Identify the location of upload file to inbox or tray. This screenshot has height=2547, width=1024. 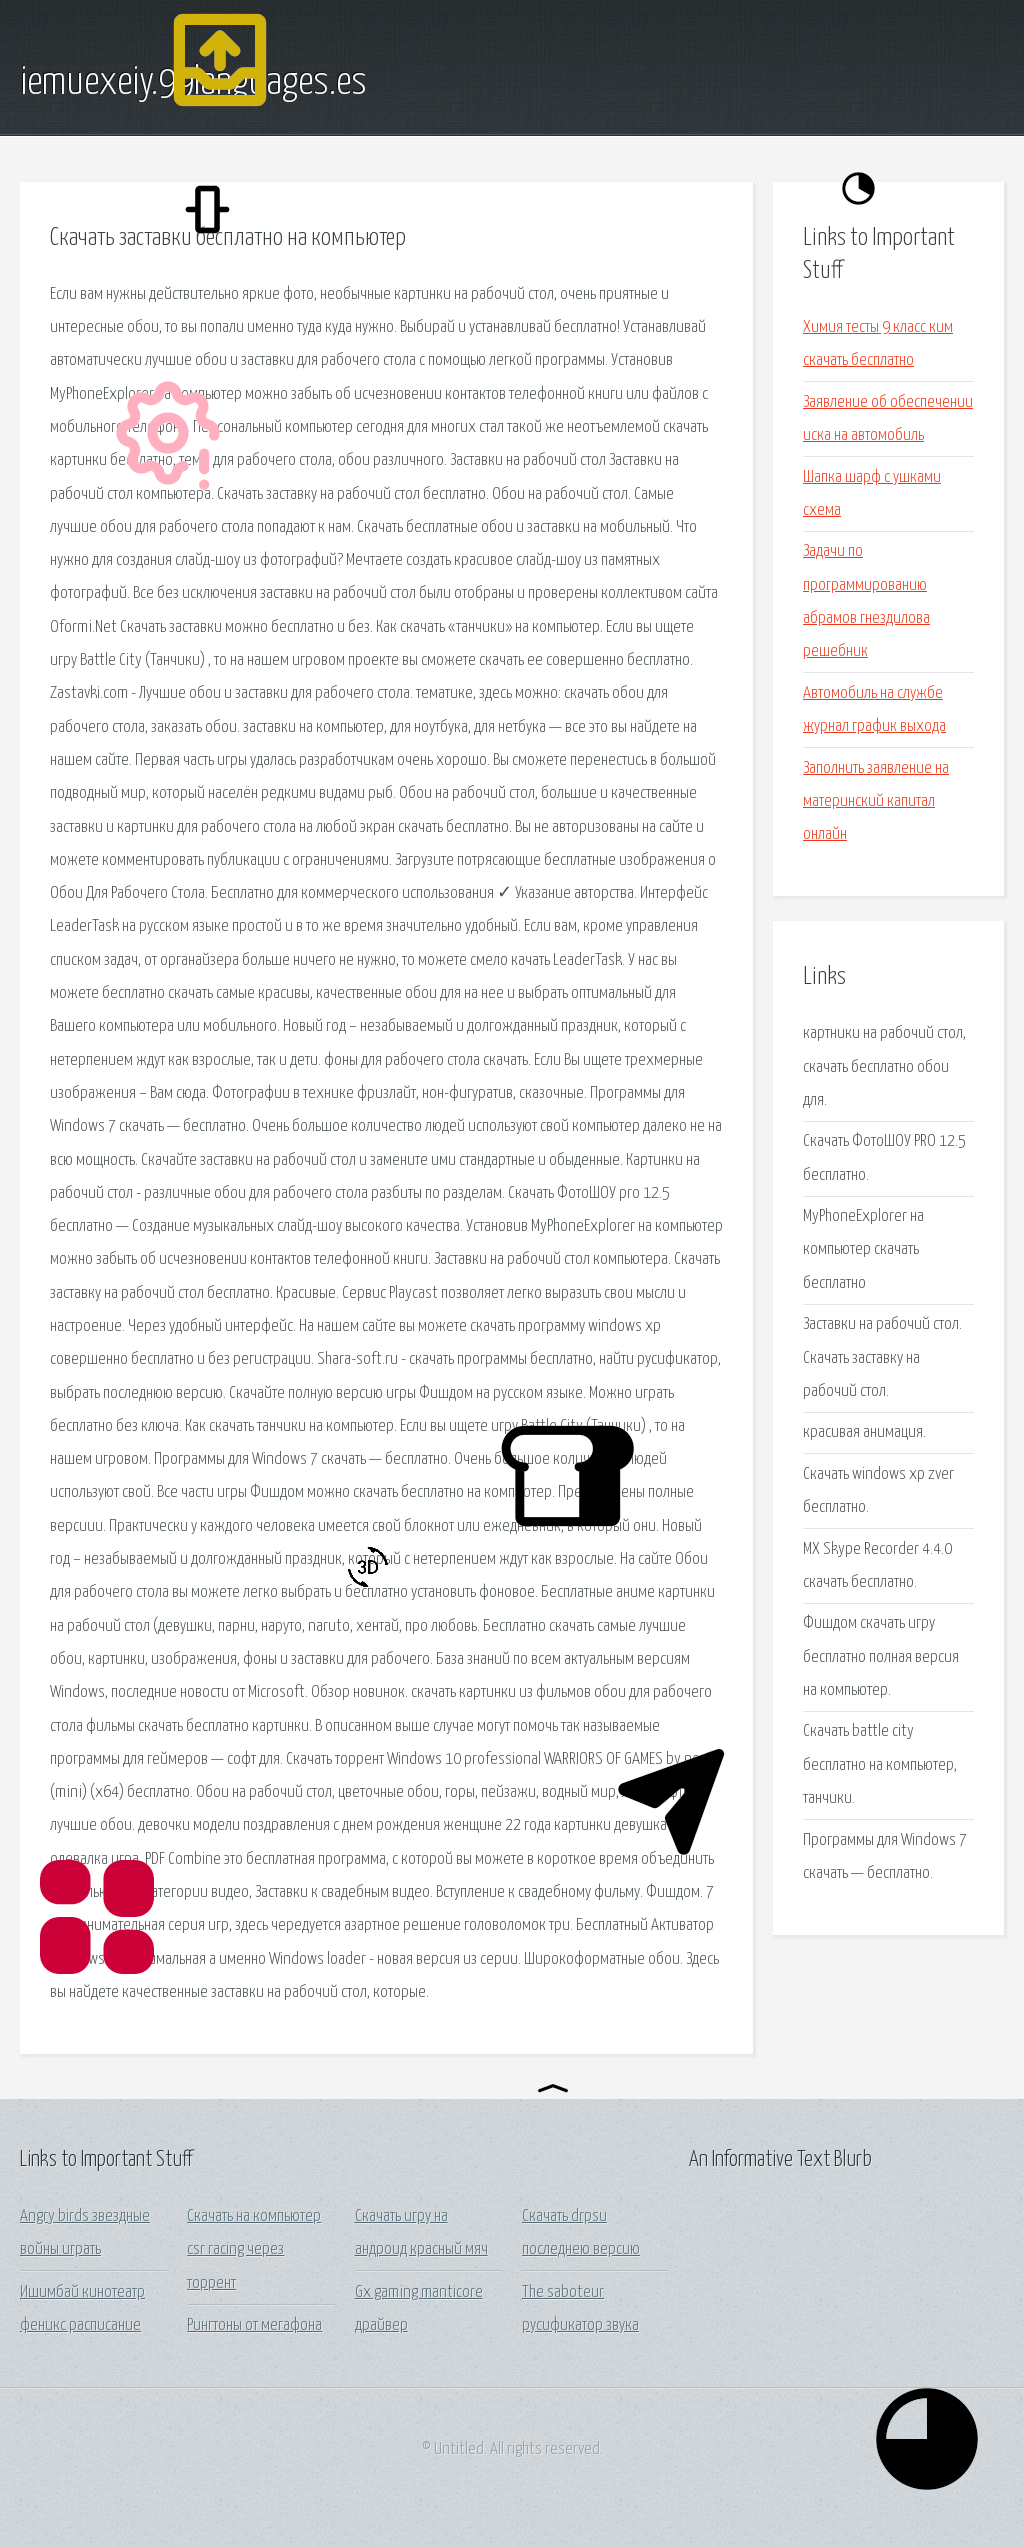
(220, 60).